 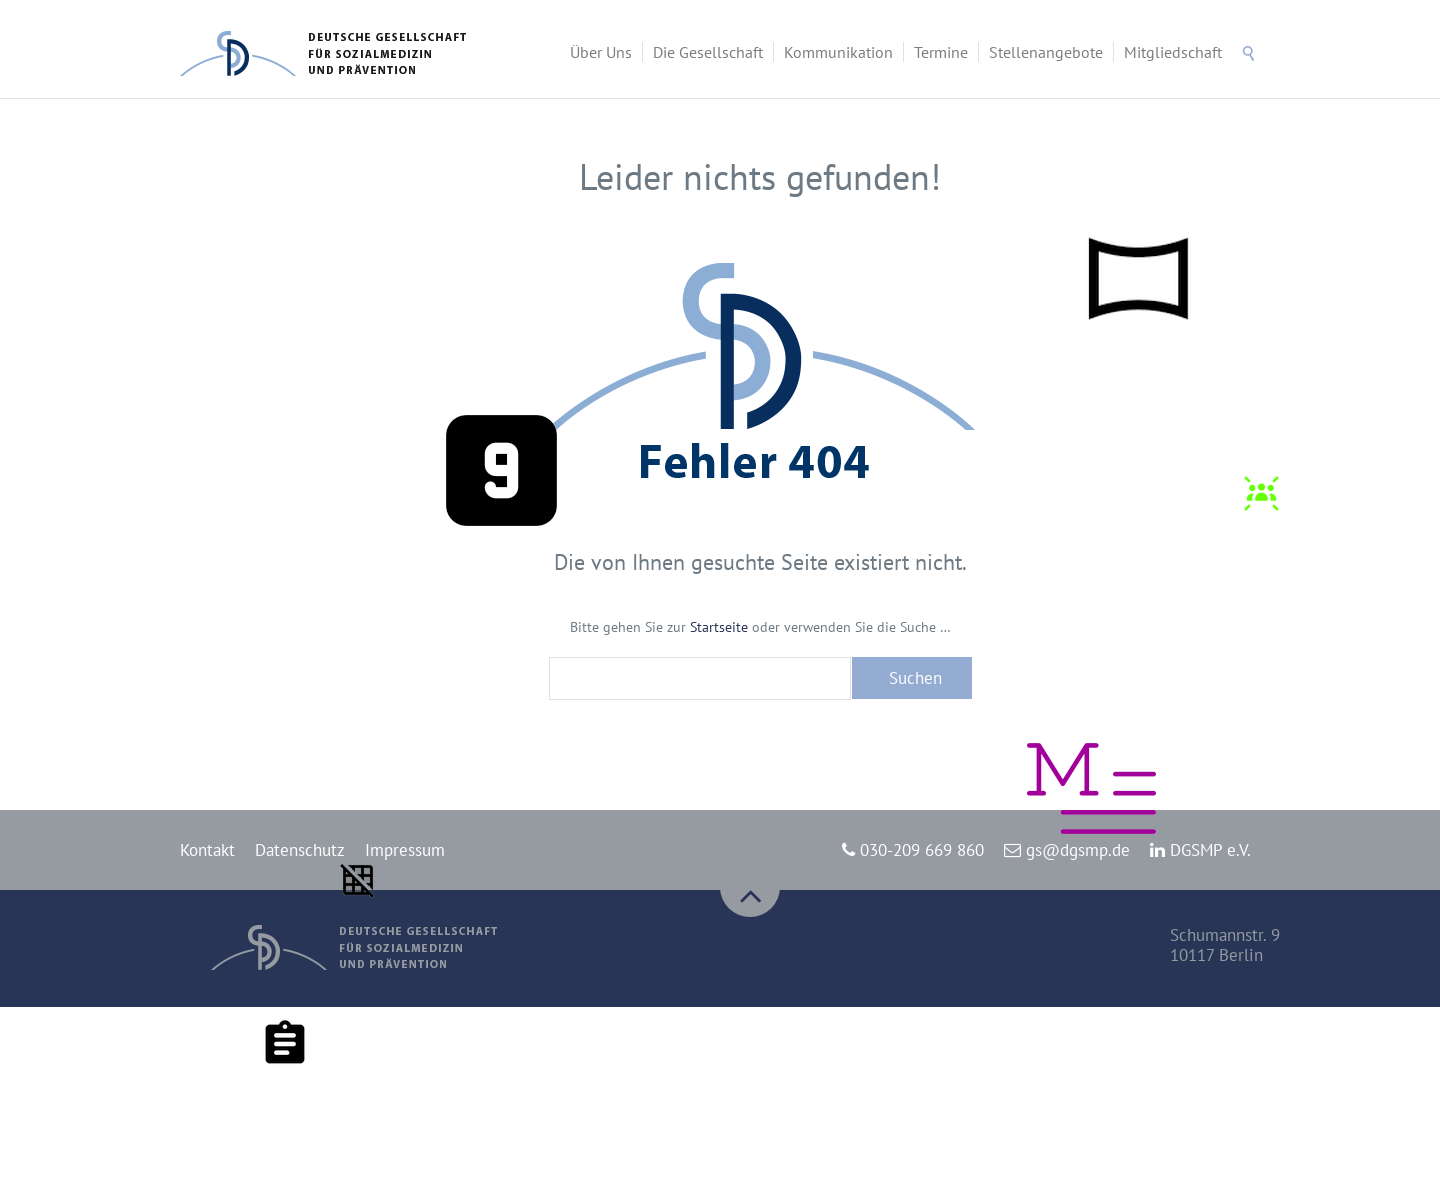 What do you see at coordinates (285, 1044) in the screenshot?
I see `view assignments or tasks` at bounding box center [285, 1044].